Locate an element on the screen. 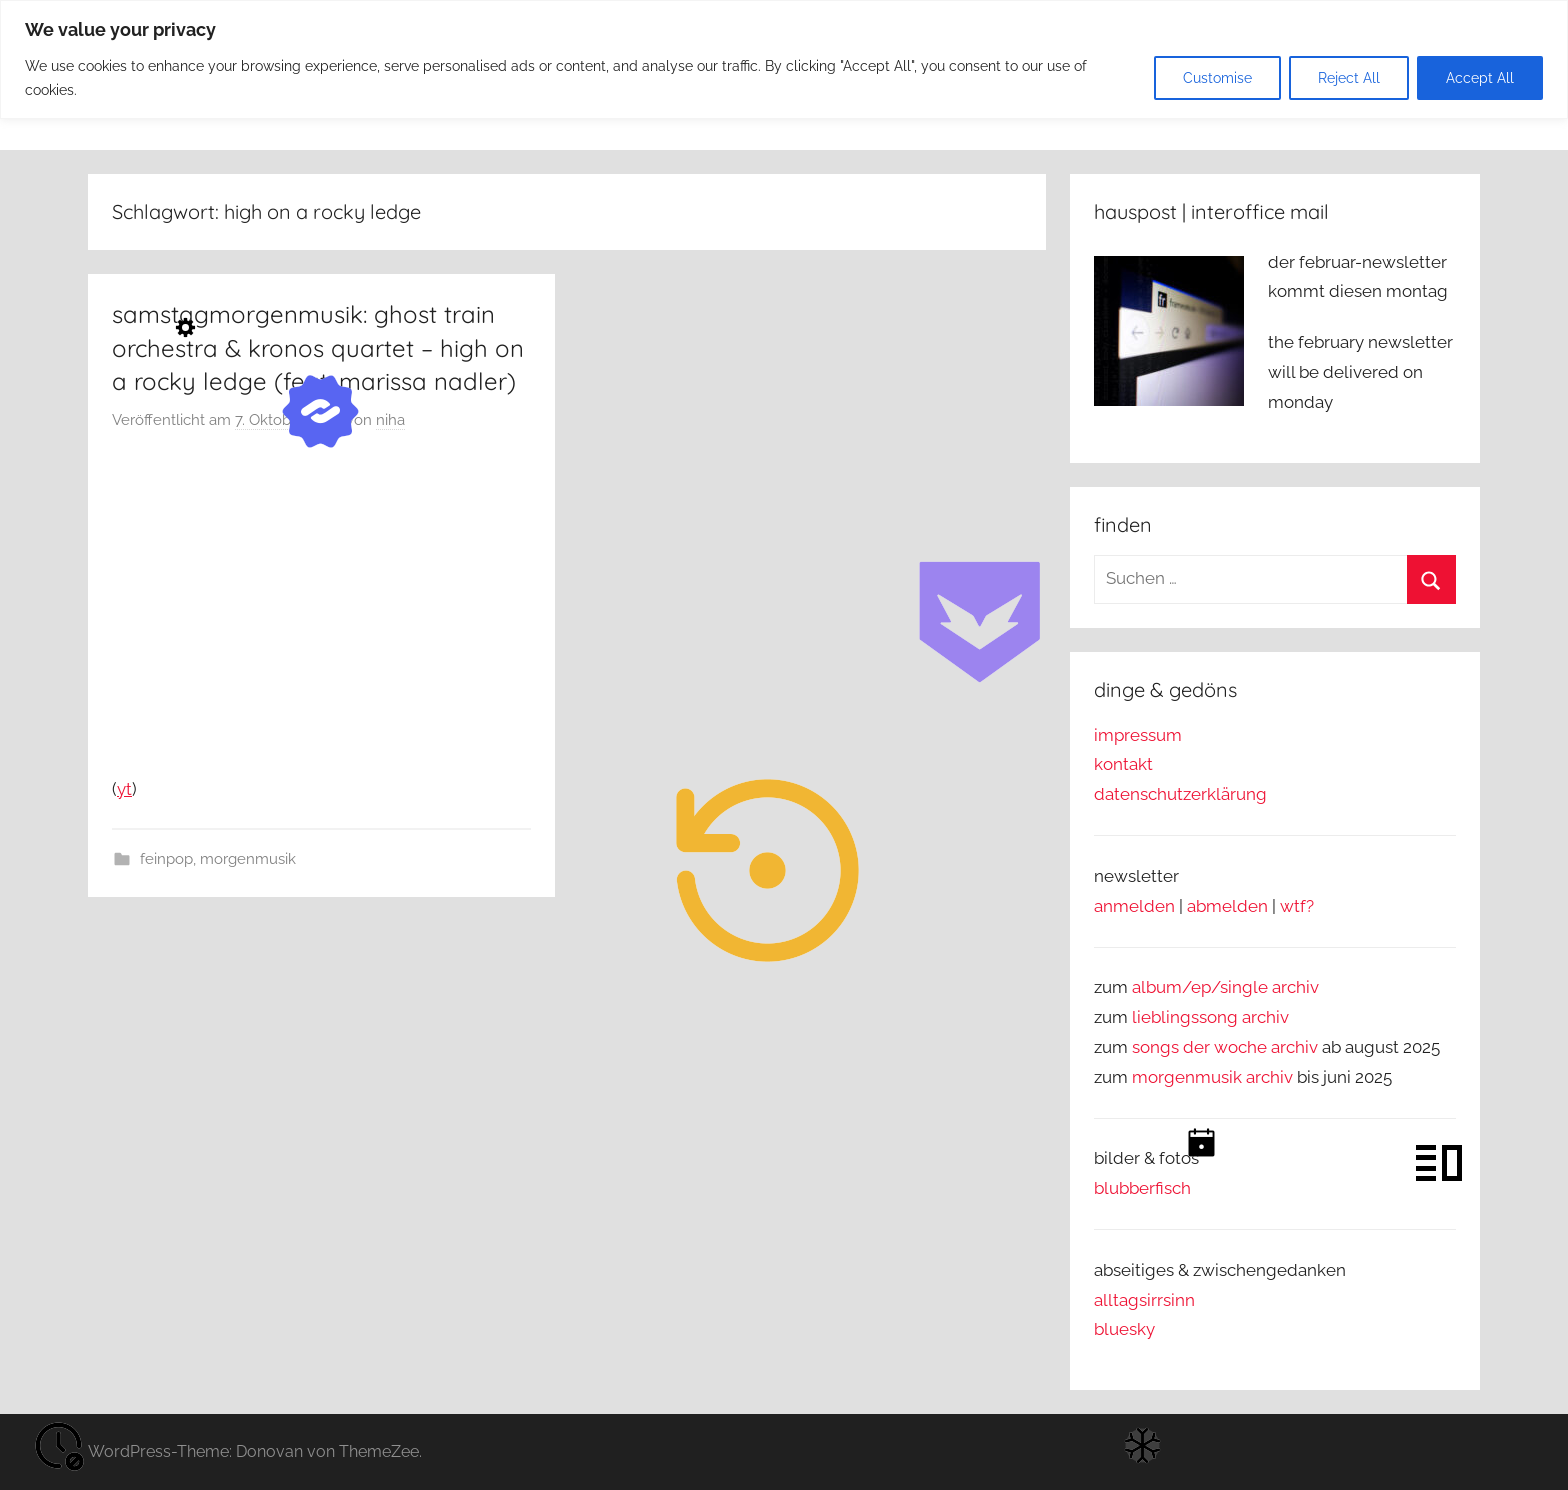 Image resolution: width=1568 pixels, height=1490 pixels. toggle vertical split view layout is located at coordinates (1439, 1163).